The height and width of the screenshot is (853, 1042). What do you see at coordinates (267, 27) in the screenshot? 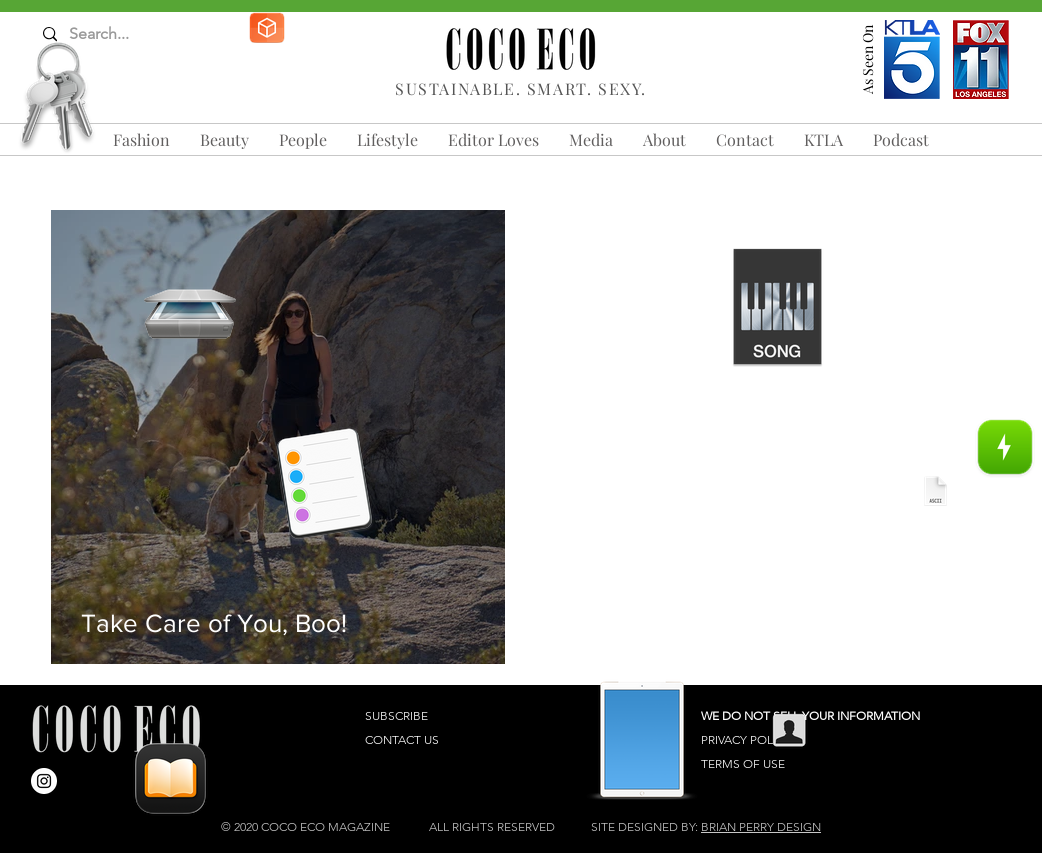
I see `open a 3D model file in STL format` at bounding box center [267, 27].